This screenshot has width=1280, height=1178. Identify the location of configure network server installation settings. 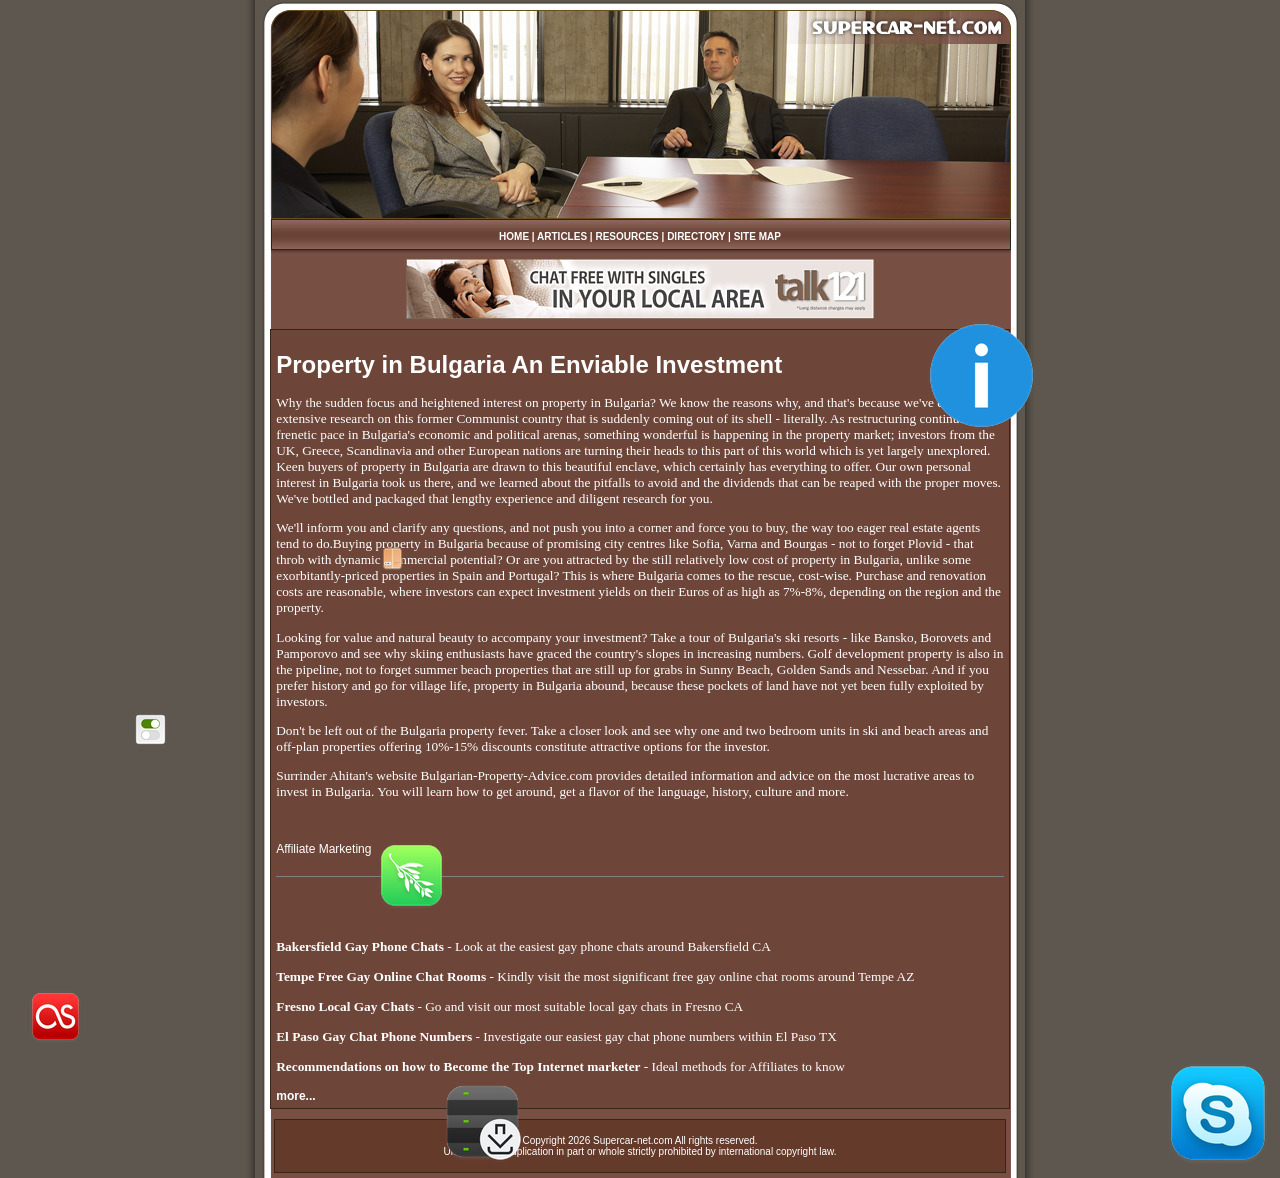
(482, 1121).